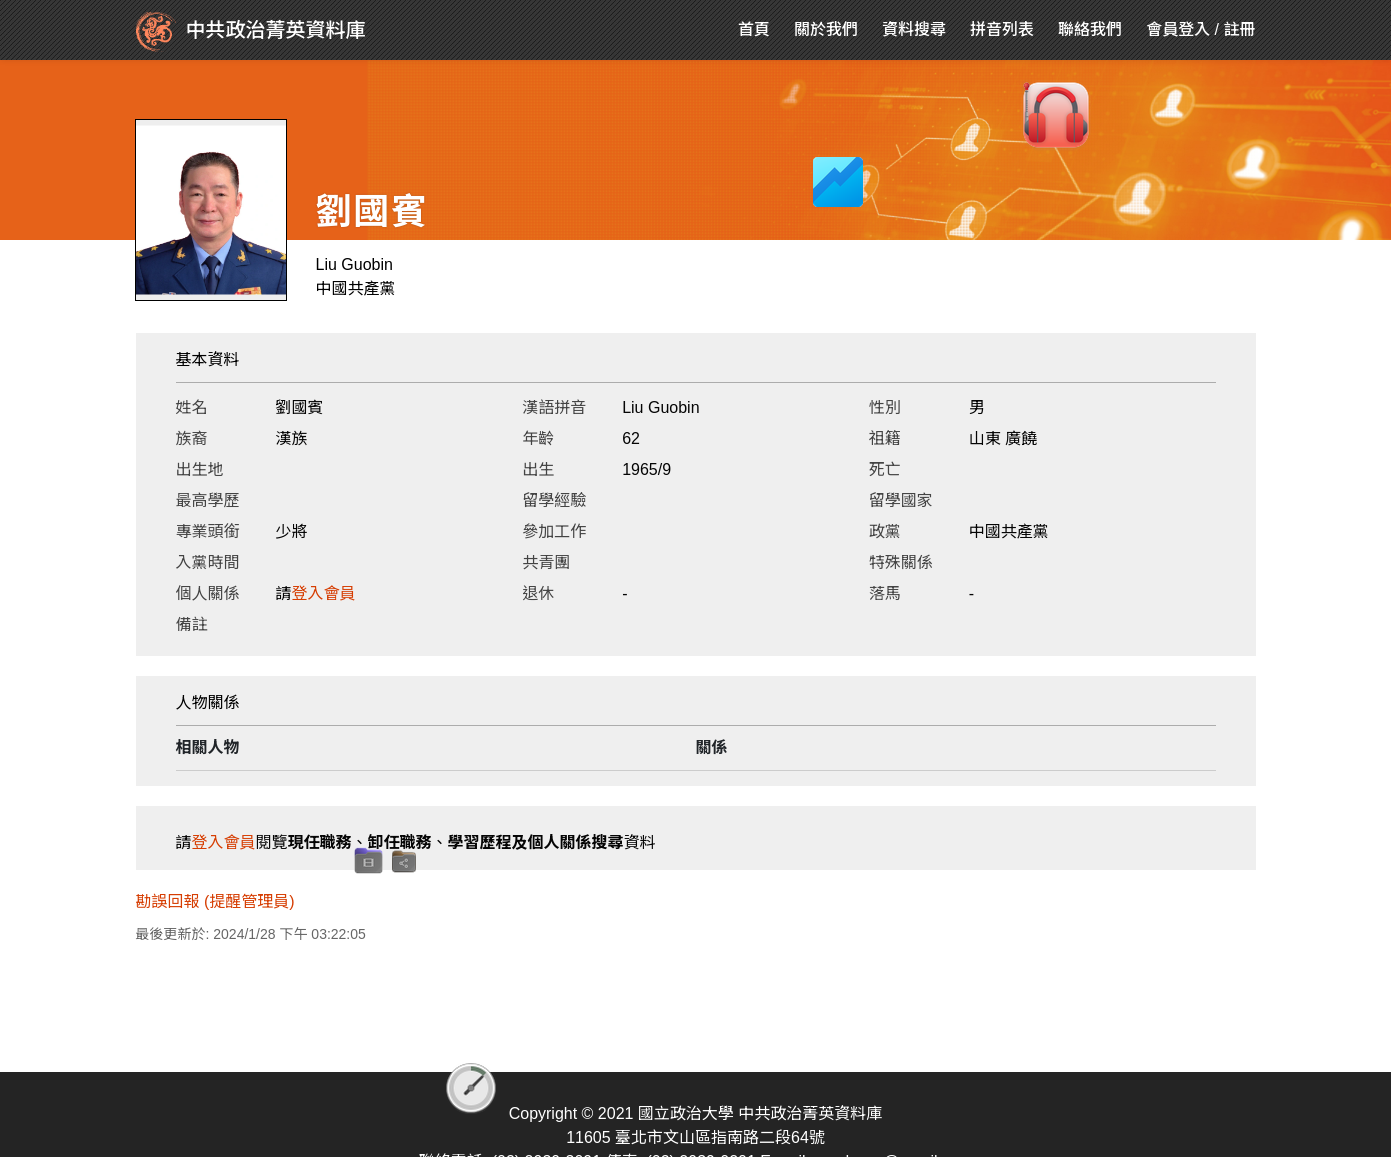 The width and height of the screenshot is (1391, 1157). What do you see at coordinates (368, 860) in the screenshot?
I see `open your videos folder` at bounding box center [368, 860].